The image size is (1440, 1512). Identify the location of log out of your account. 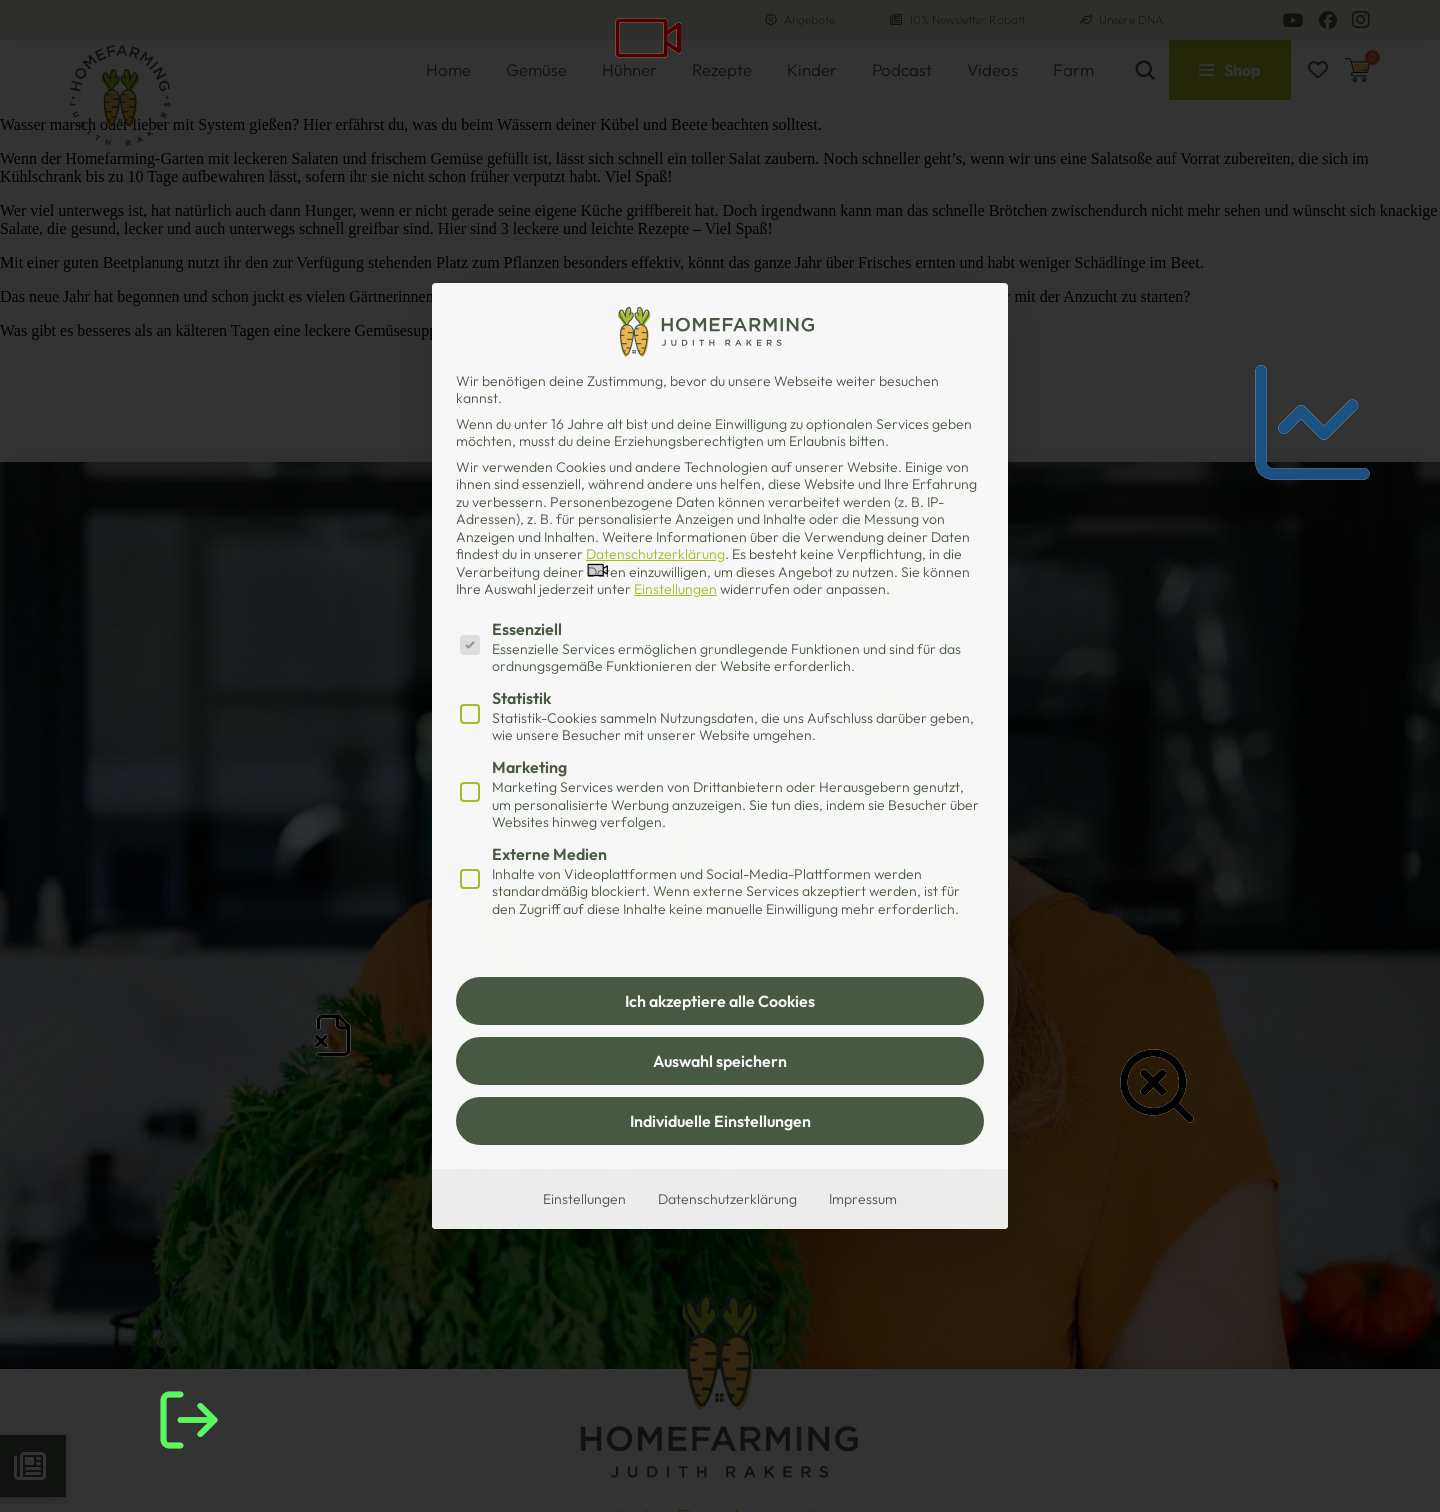
(189, 1420).